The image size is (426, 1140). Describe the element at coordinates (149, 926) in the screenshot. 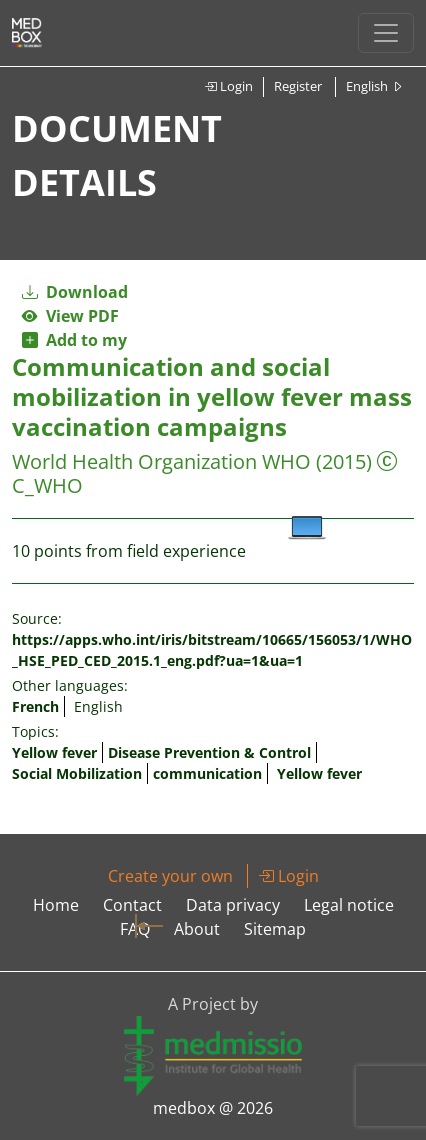

I see `go to the first item in a list or sequence` at that location.